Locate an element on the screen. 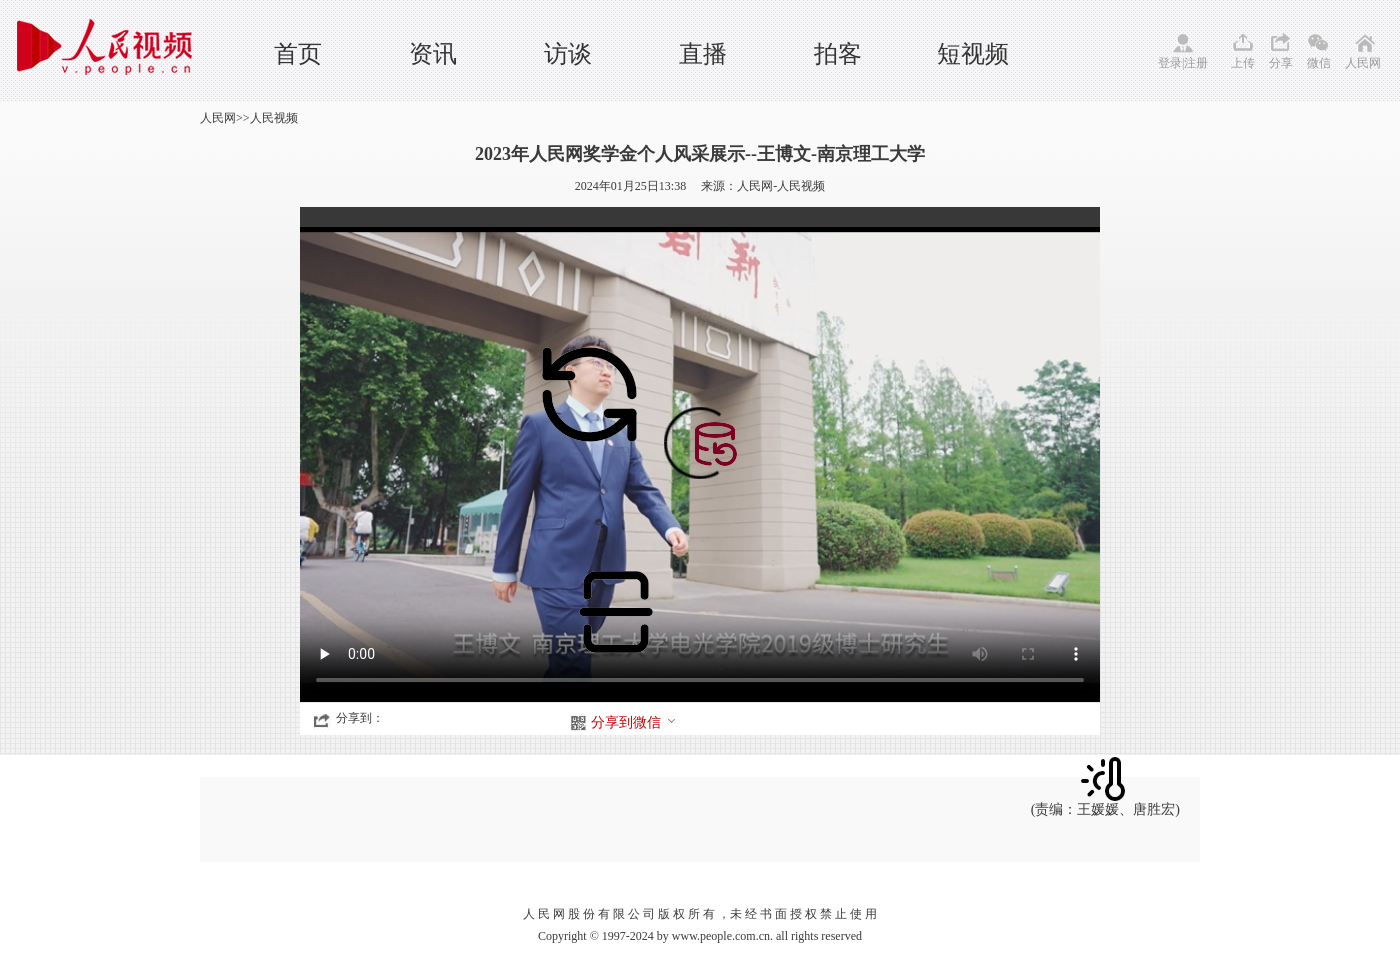 This screenshot has width=1400, height=968. split view vertically is located at coordinates (616, 612).